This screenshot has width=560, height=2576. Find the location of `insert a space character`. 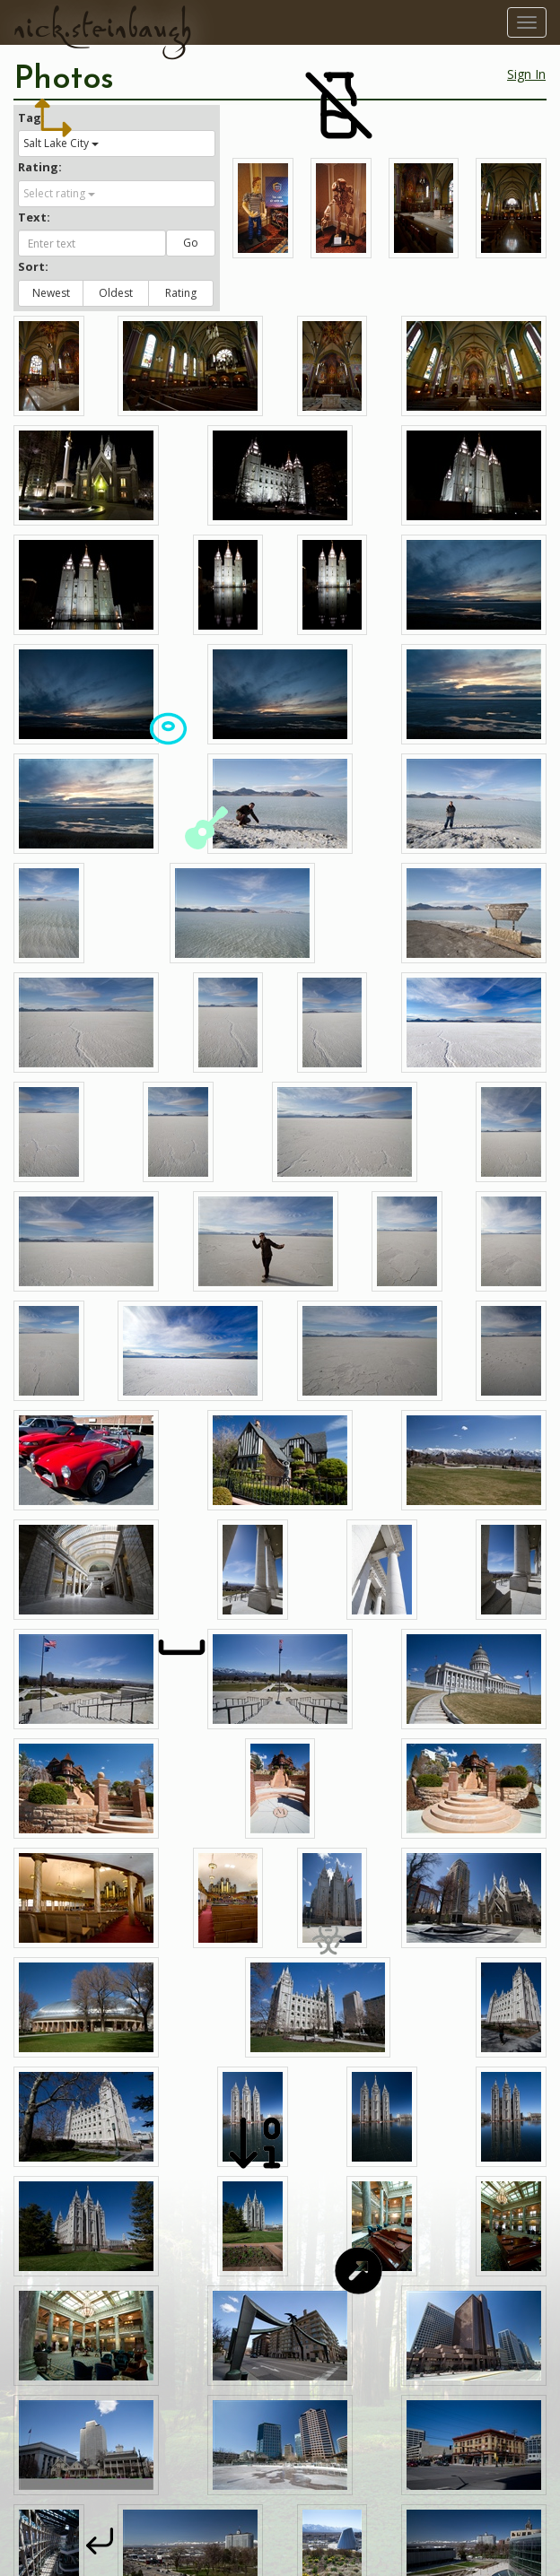

insert a space character is located at coordinates (181, 1647).